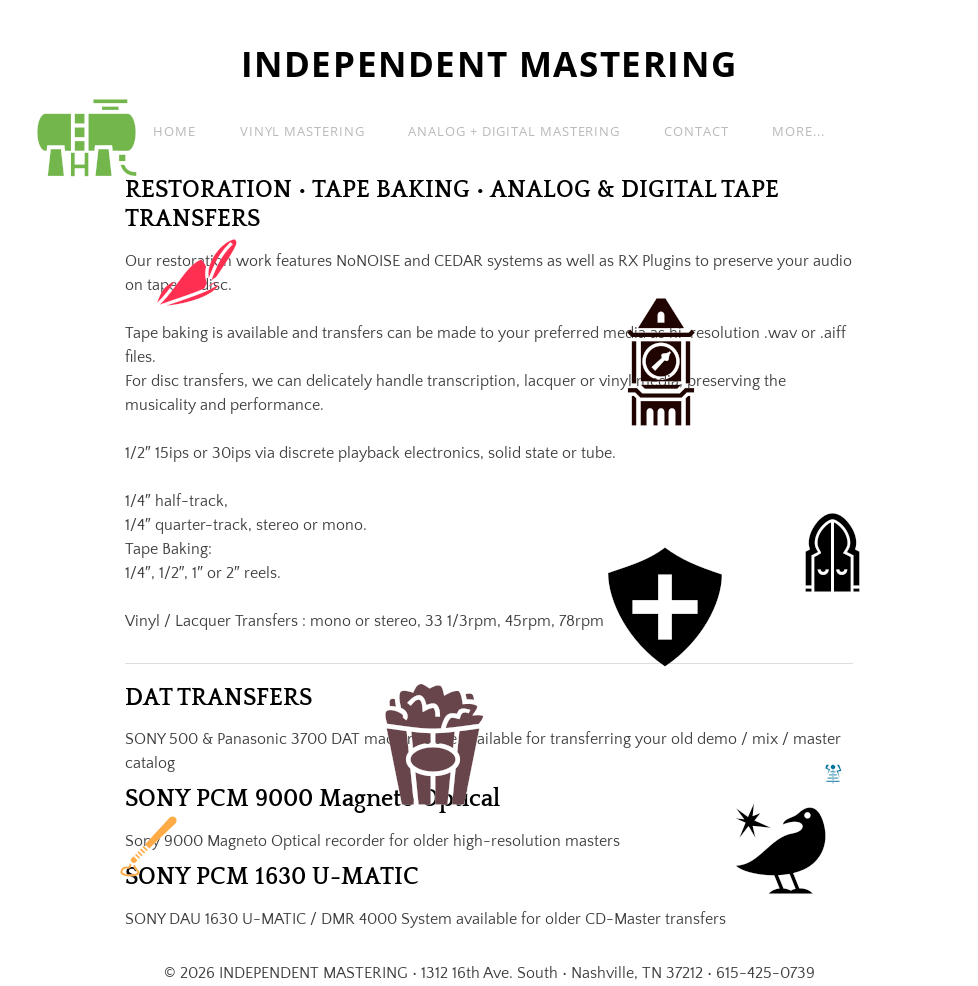 The image size is (978, 986). I want to click on indicates a distraction or interruption event, so click(781, 848).